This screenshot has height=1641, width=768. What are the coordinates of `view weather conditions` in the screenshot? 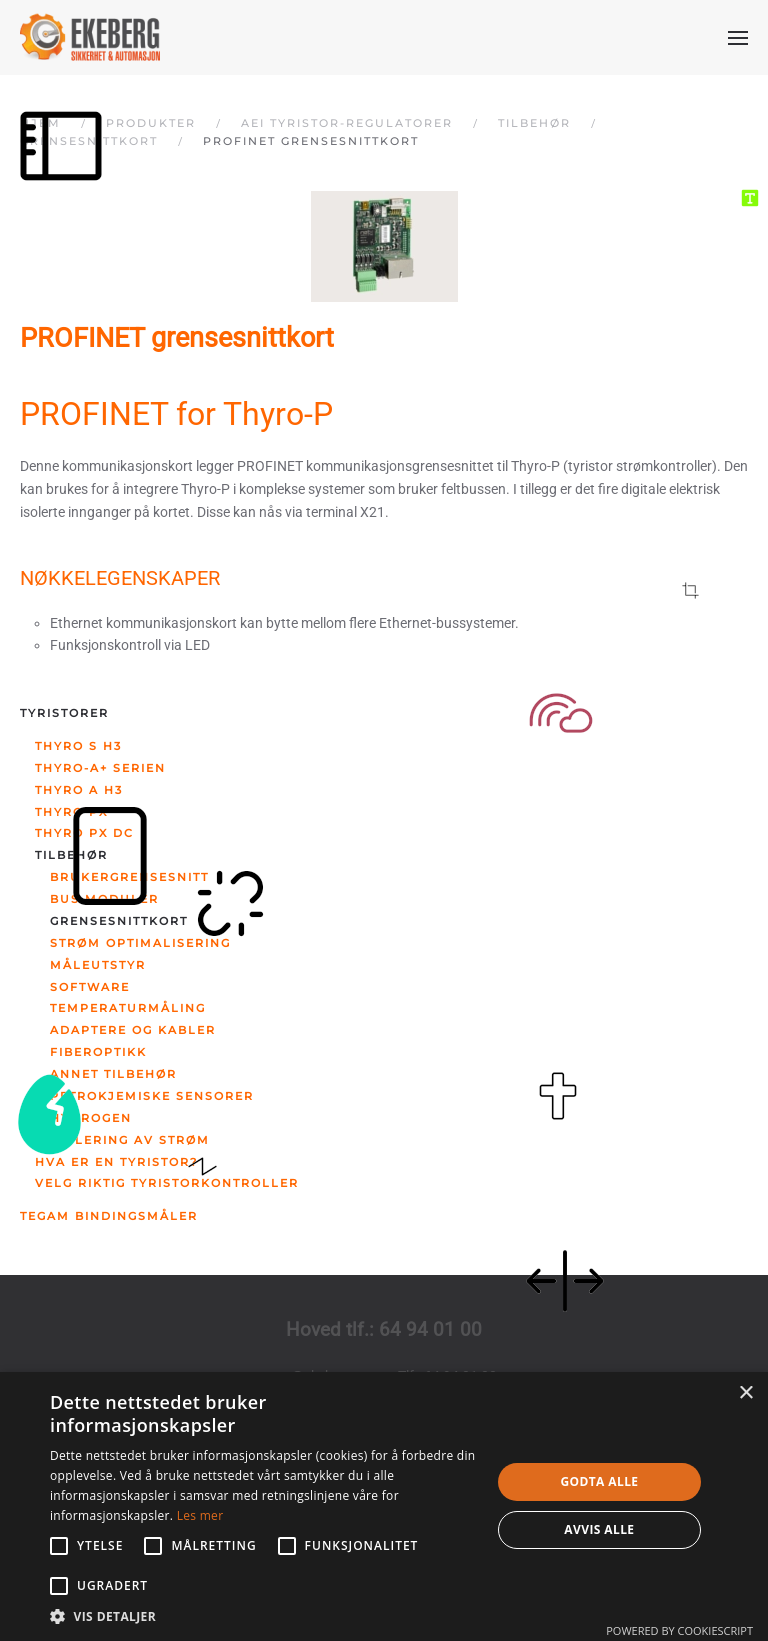 It's located at (561, 712).